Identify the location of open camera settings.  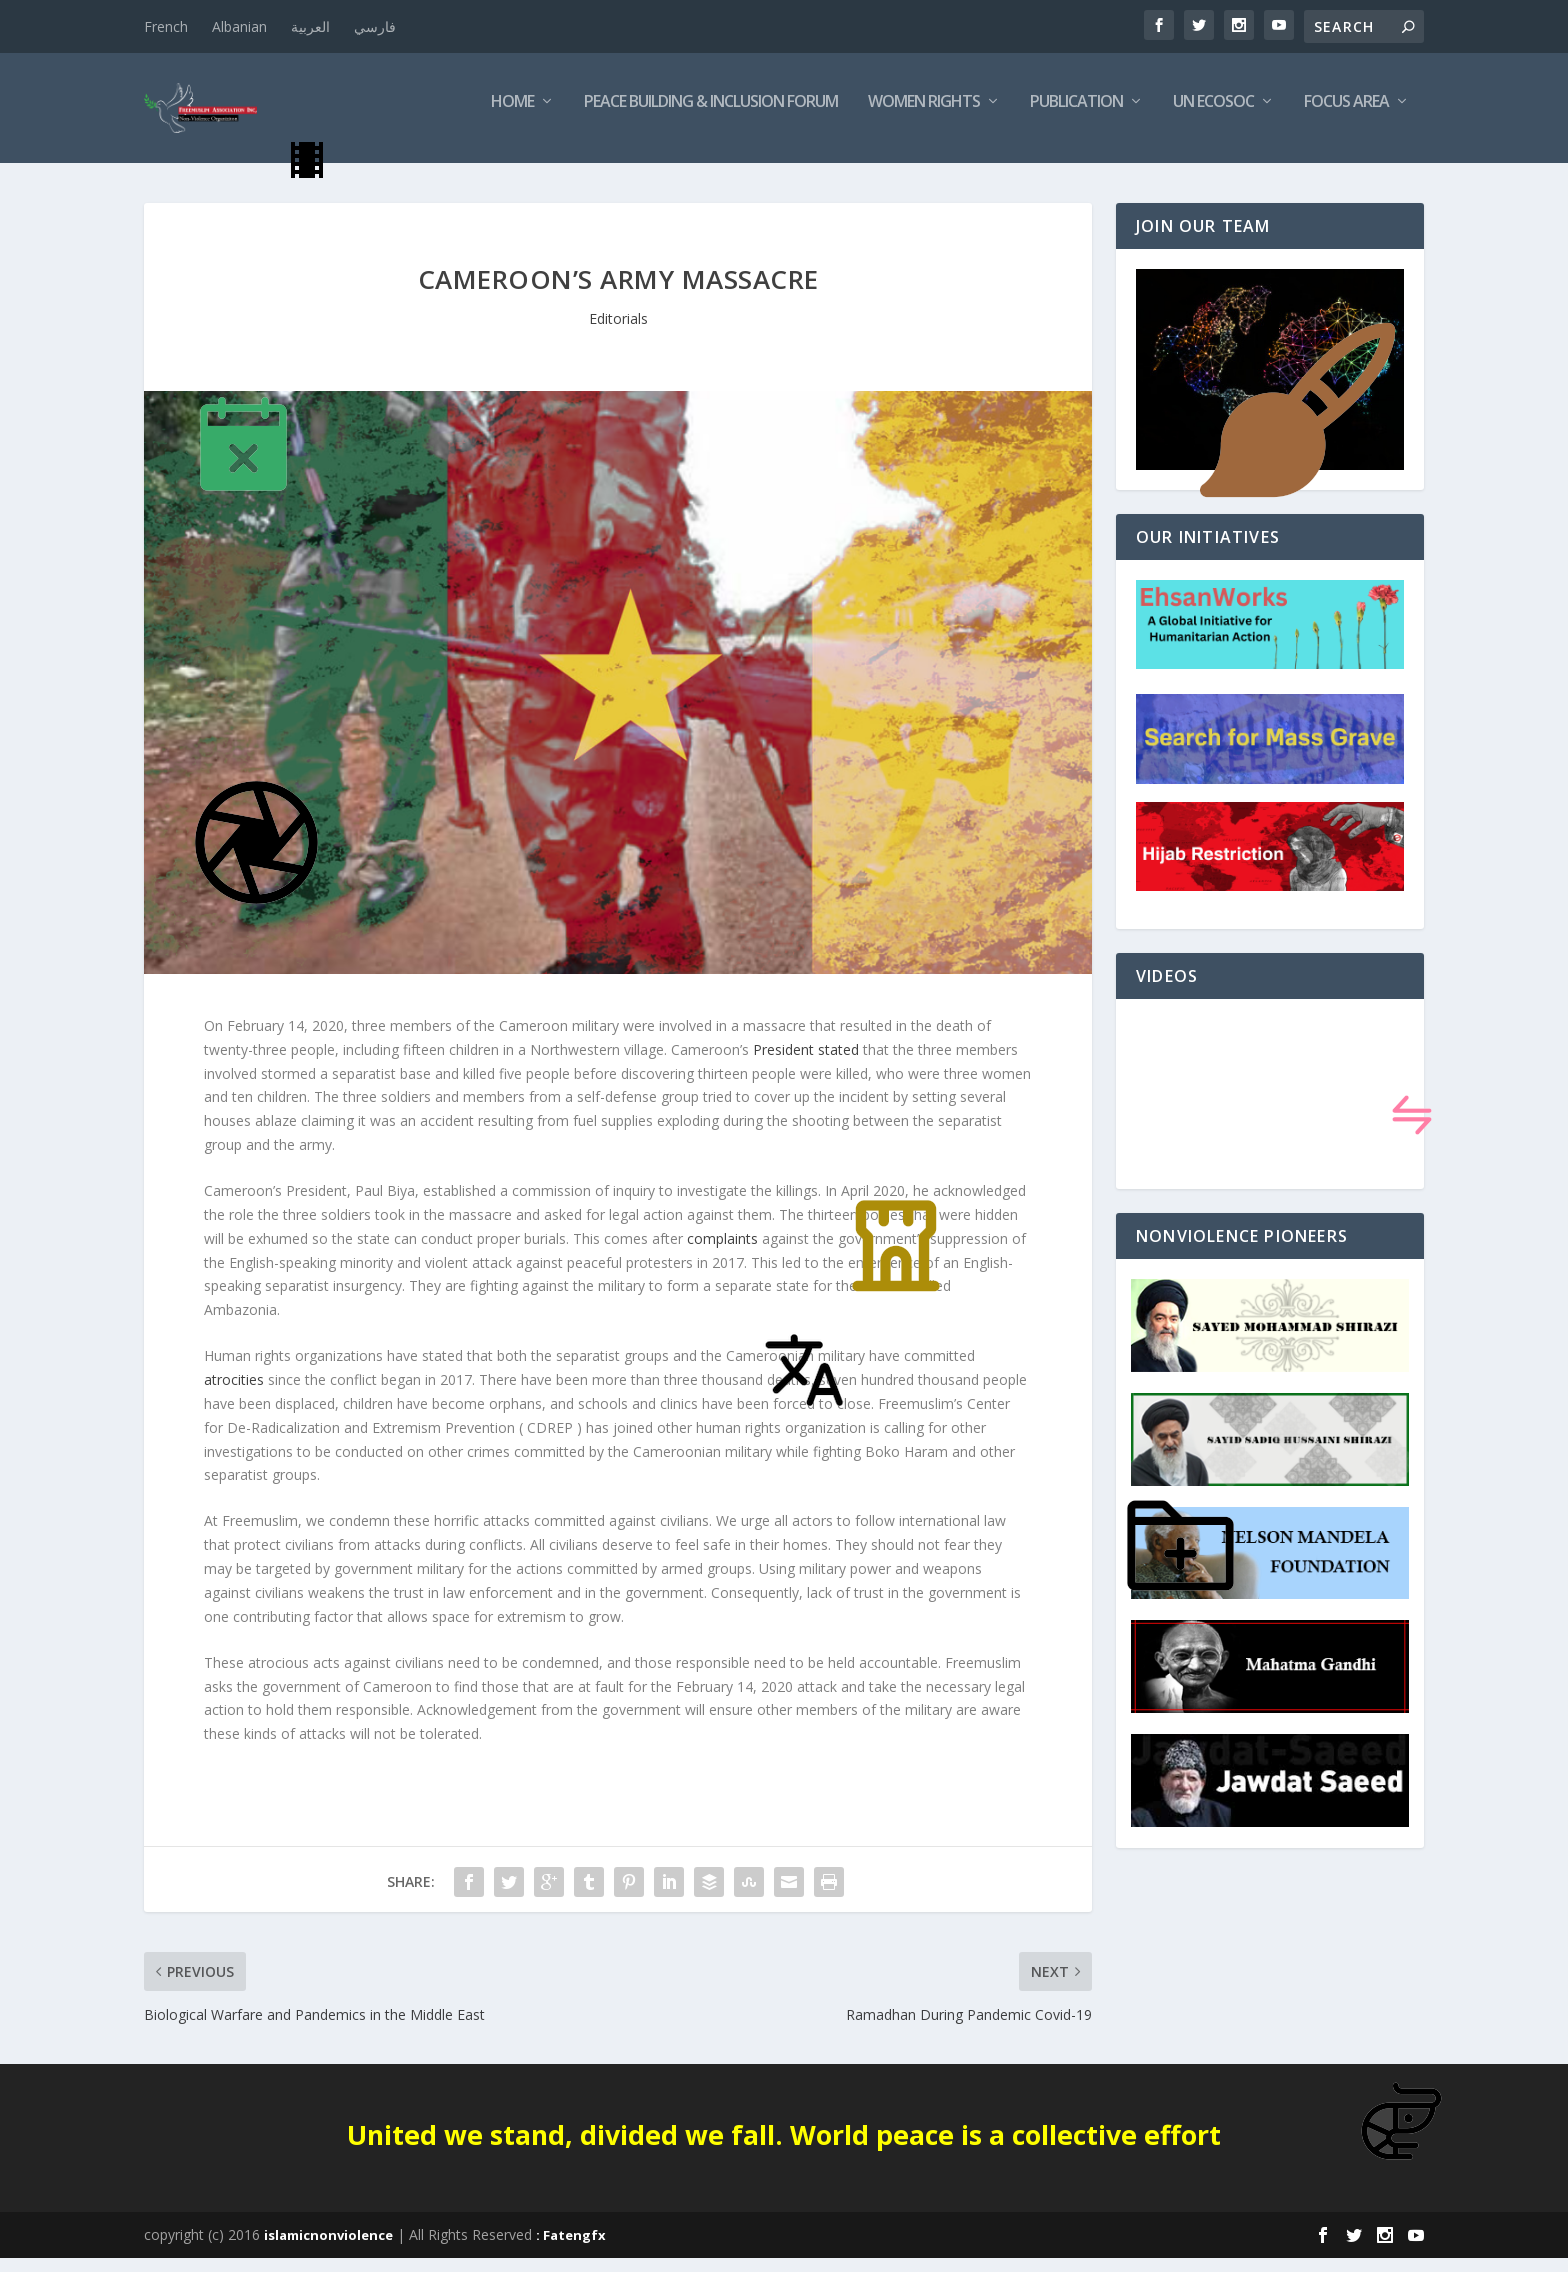
(256, 842).